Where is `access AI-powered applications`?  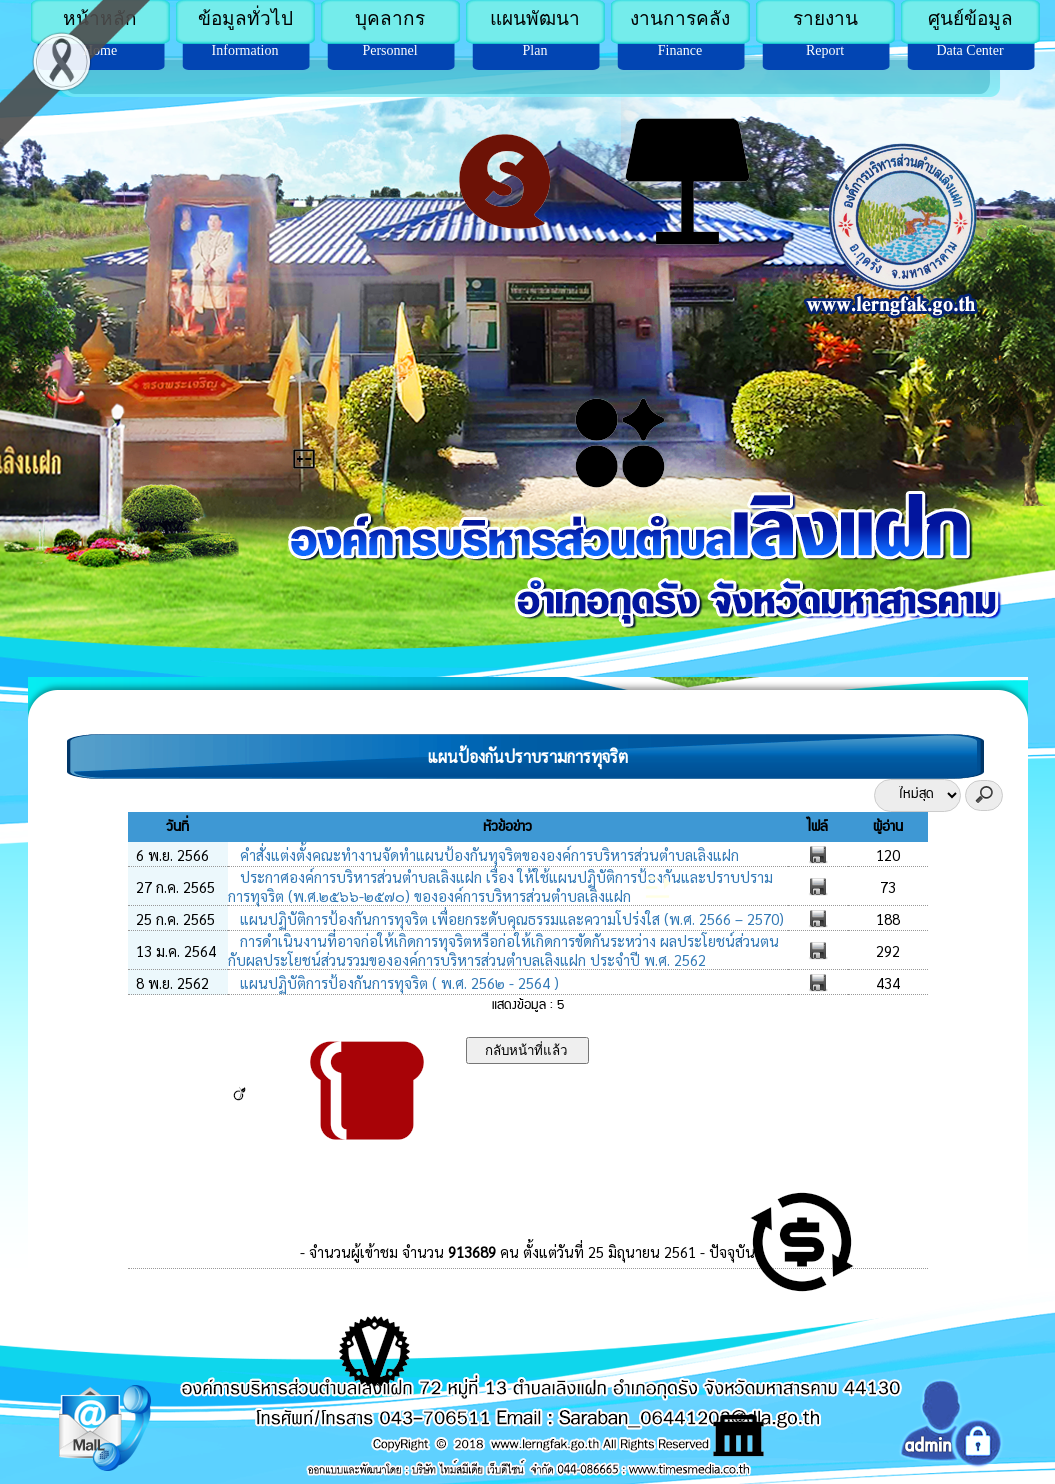
access AI-powered applications is located at coordinates (620, 443).